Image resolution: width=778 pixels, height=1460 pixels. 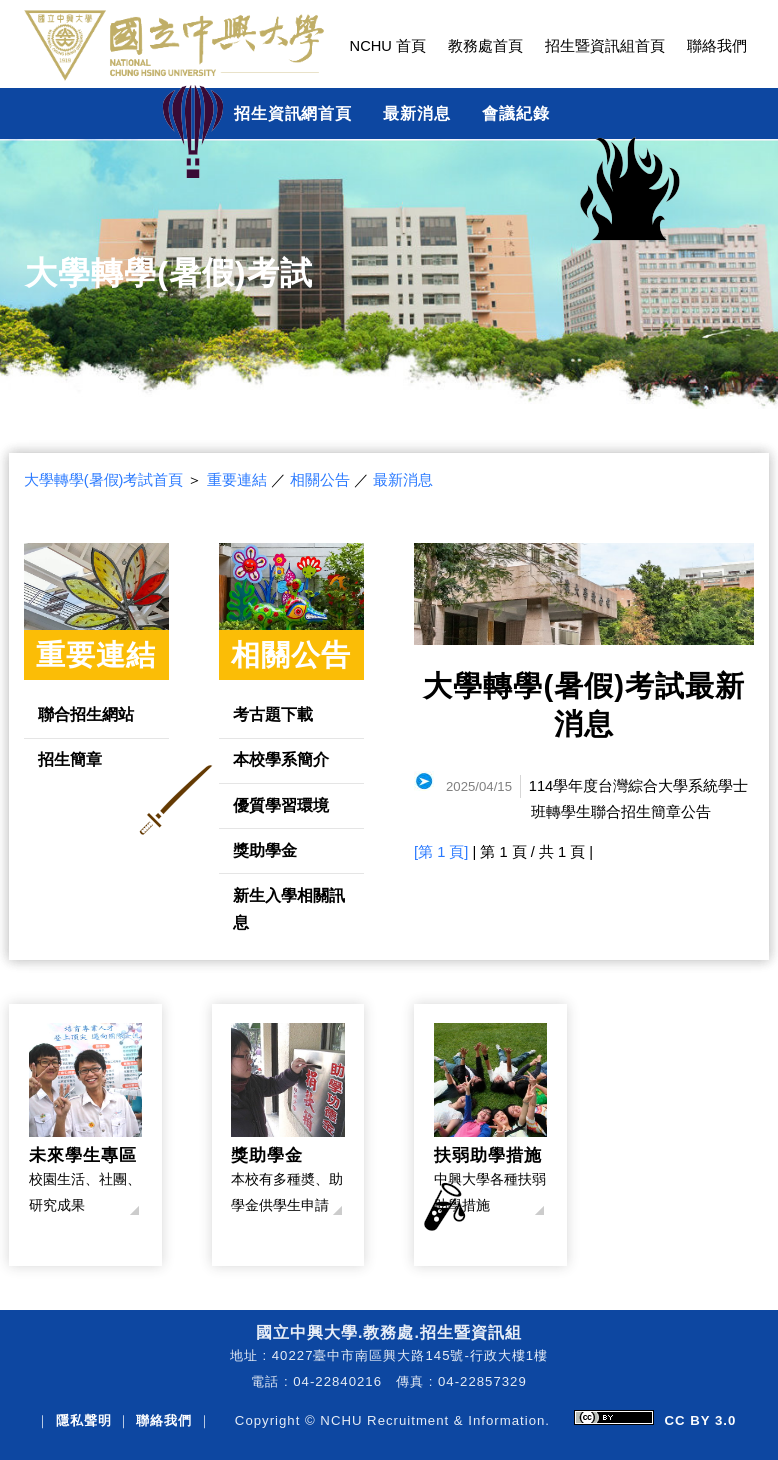 I want to click on select katana as your weapon, so click(x=176, y=800).